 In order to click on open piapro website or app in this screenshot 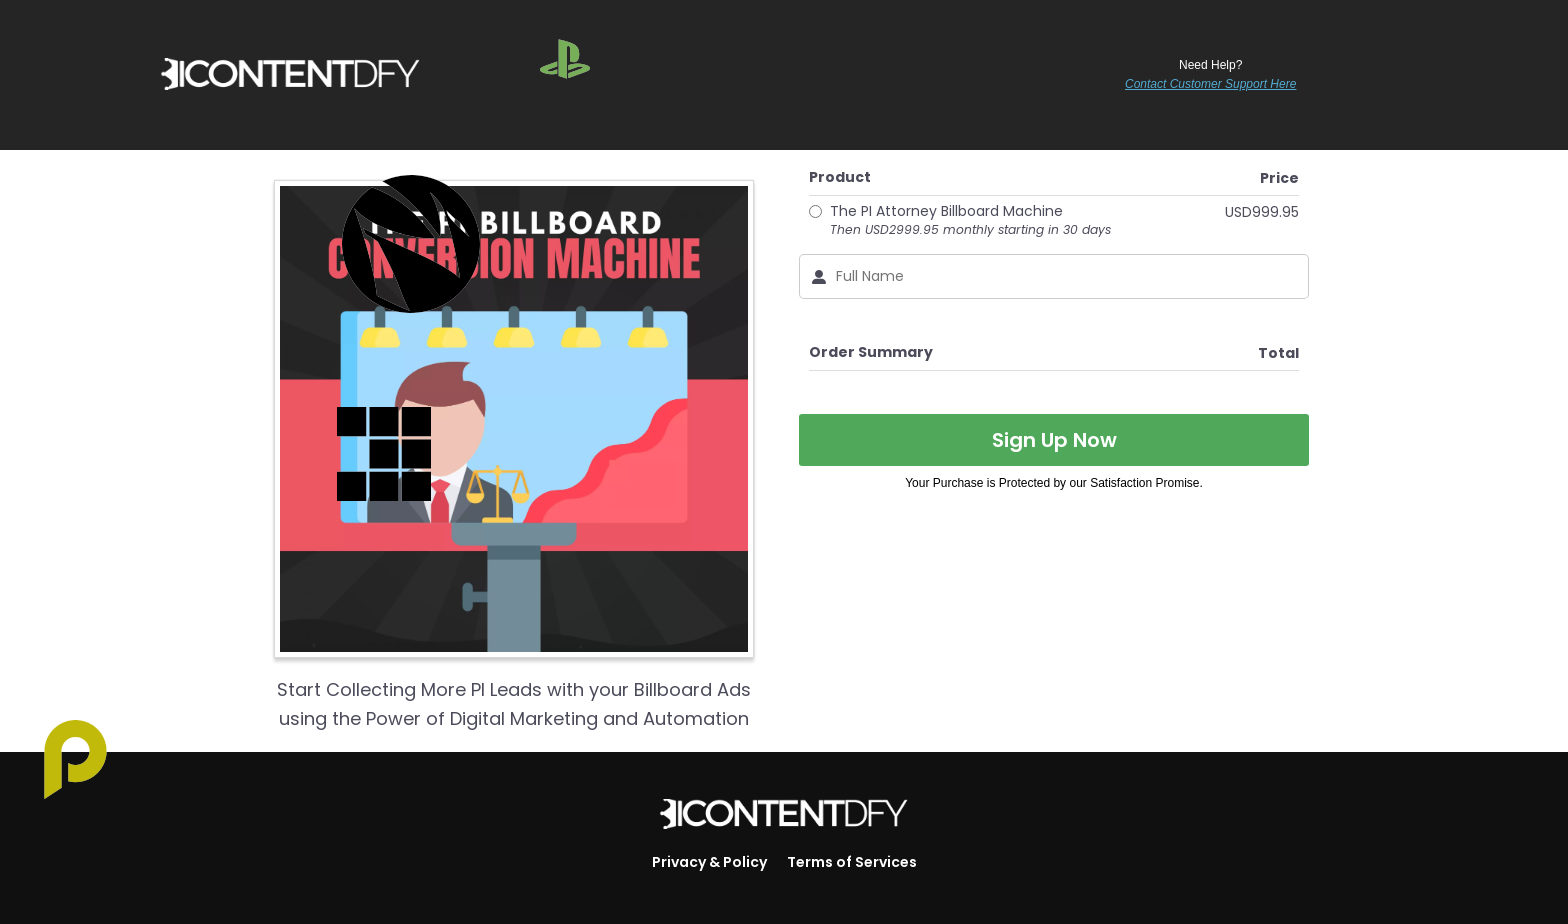, I will do `click(75, 759)`.